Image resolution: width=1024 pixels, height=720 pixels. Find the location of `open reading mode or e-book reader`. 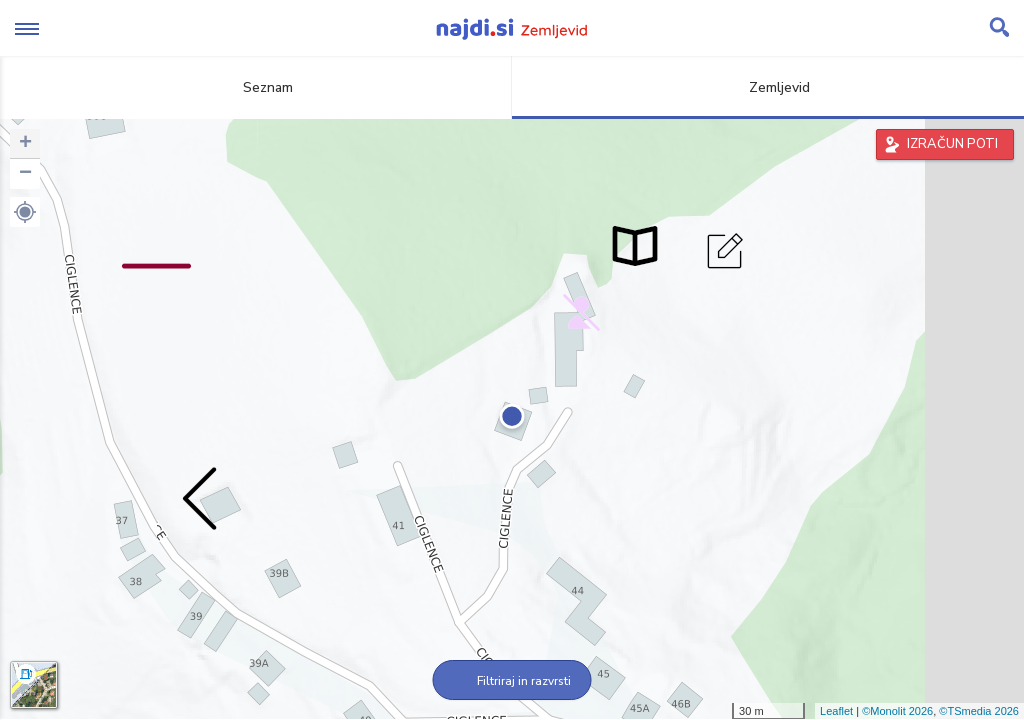

open reading mode or e-book reader is located at coordinates (635, 246).